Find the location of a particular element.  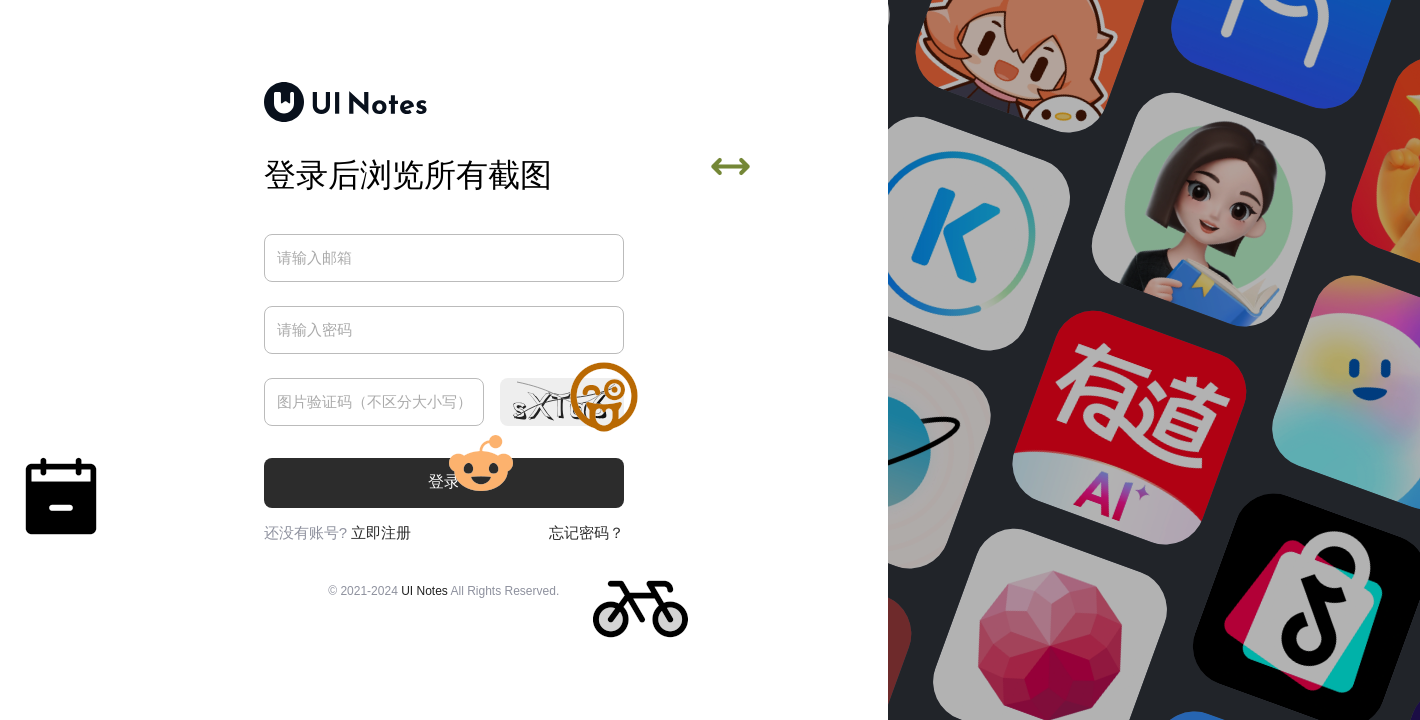

react with a playful or silly emoji is located at coordinates (604, 396).